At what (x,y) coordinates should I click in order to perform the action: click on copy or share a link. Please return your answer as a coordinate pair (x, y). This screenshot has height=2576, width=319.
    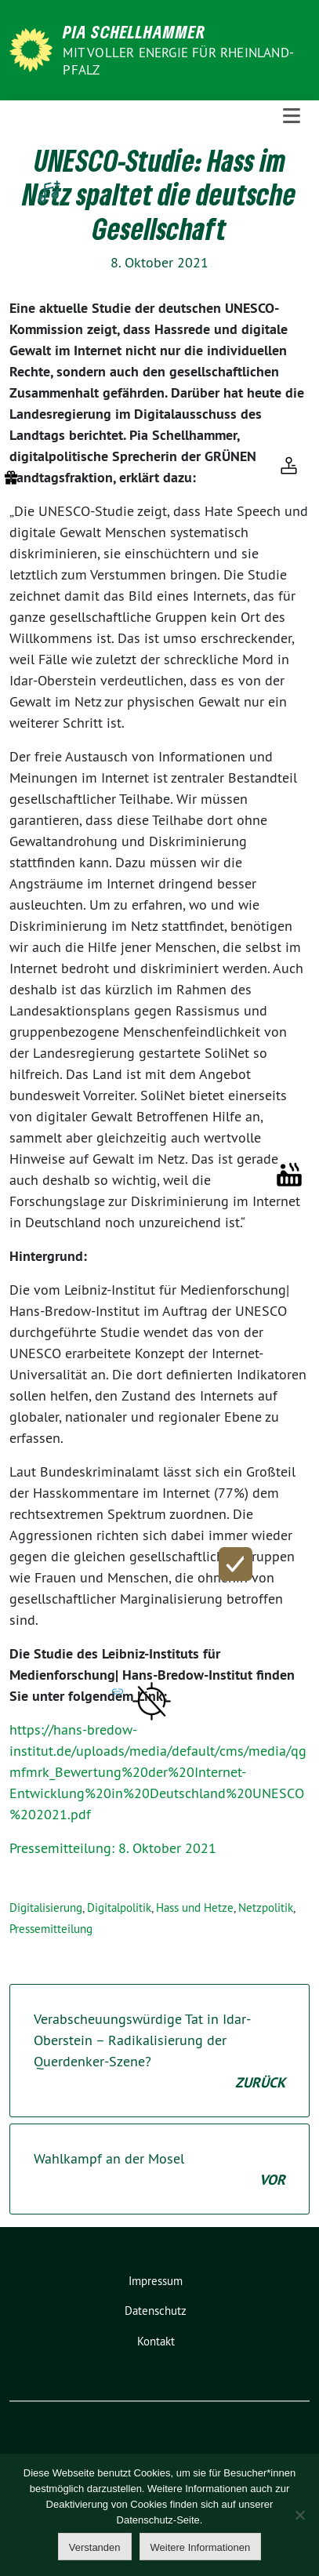
    Looking at the image, I should click on (118, 1691).